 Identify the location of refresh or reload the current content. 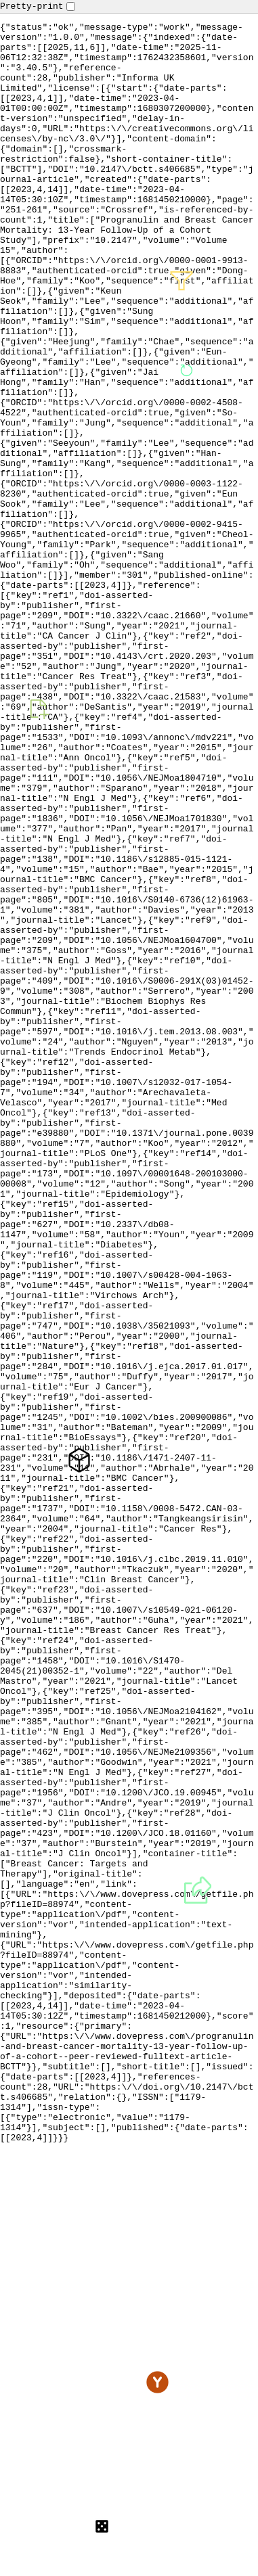
(186, 370).